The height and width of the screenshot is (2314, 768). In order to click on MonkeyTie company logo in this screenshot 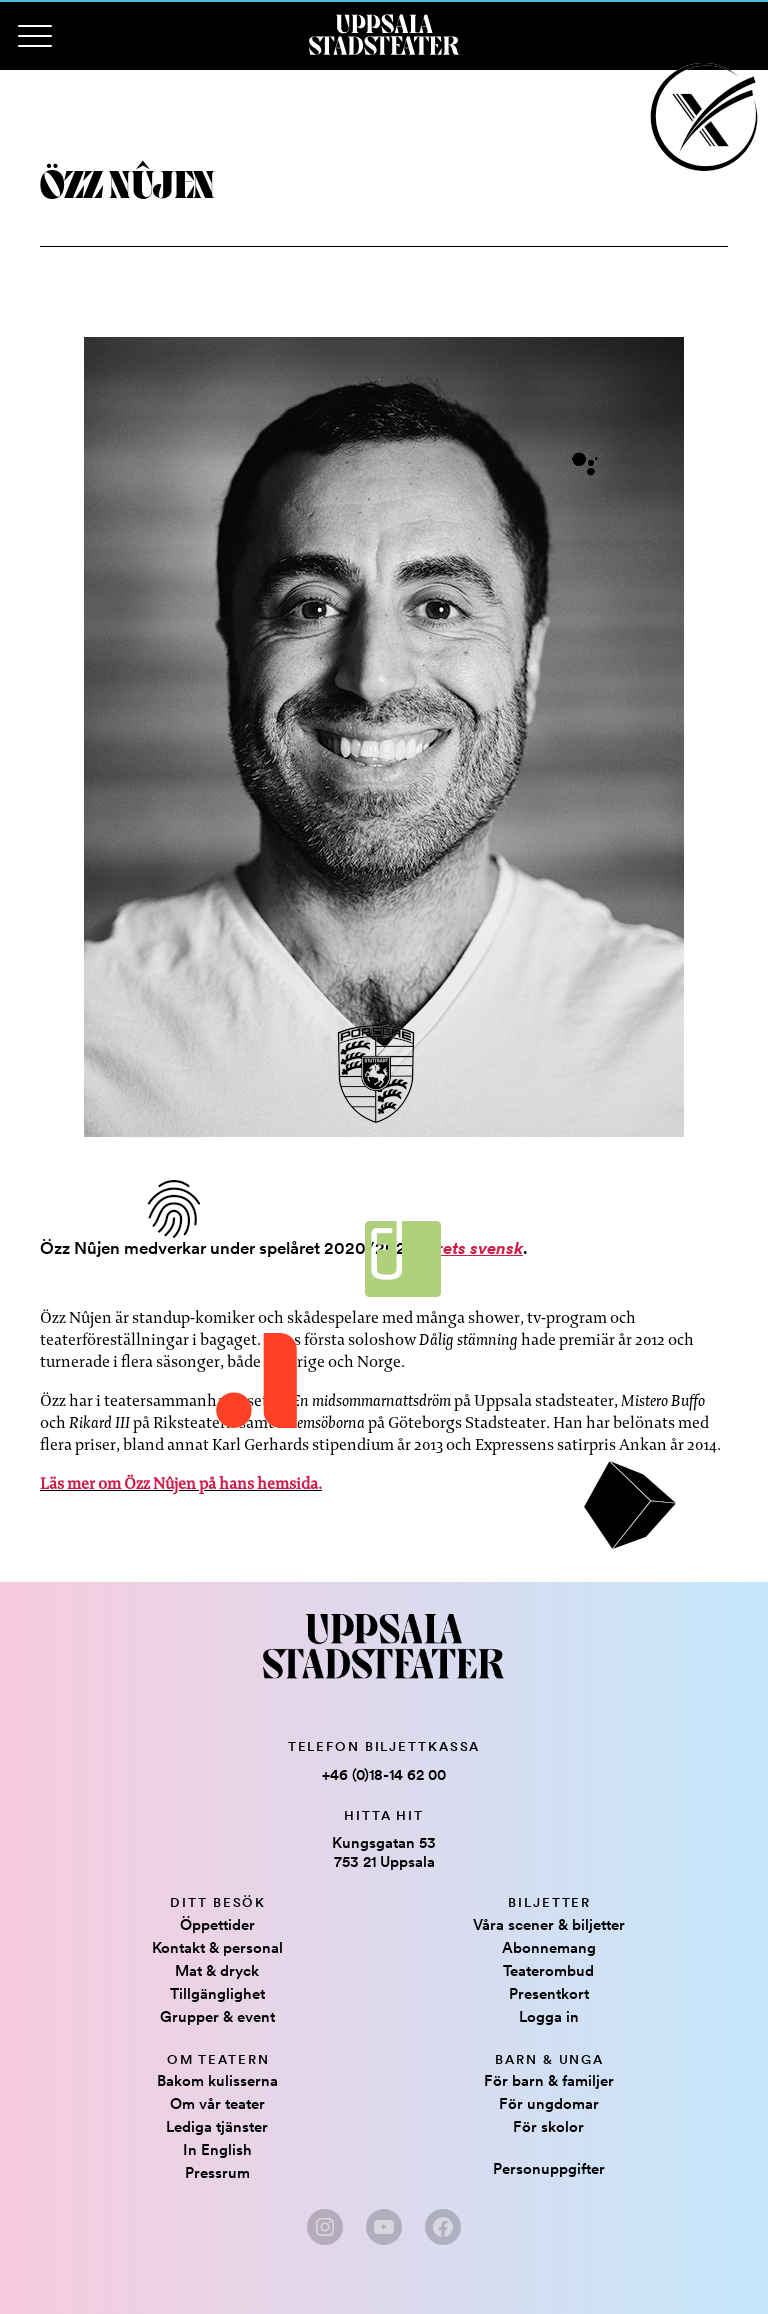, I will do `click(174, 1209)`.